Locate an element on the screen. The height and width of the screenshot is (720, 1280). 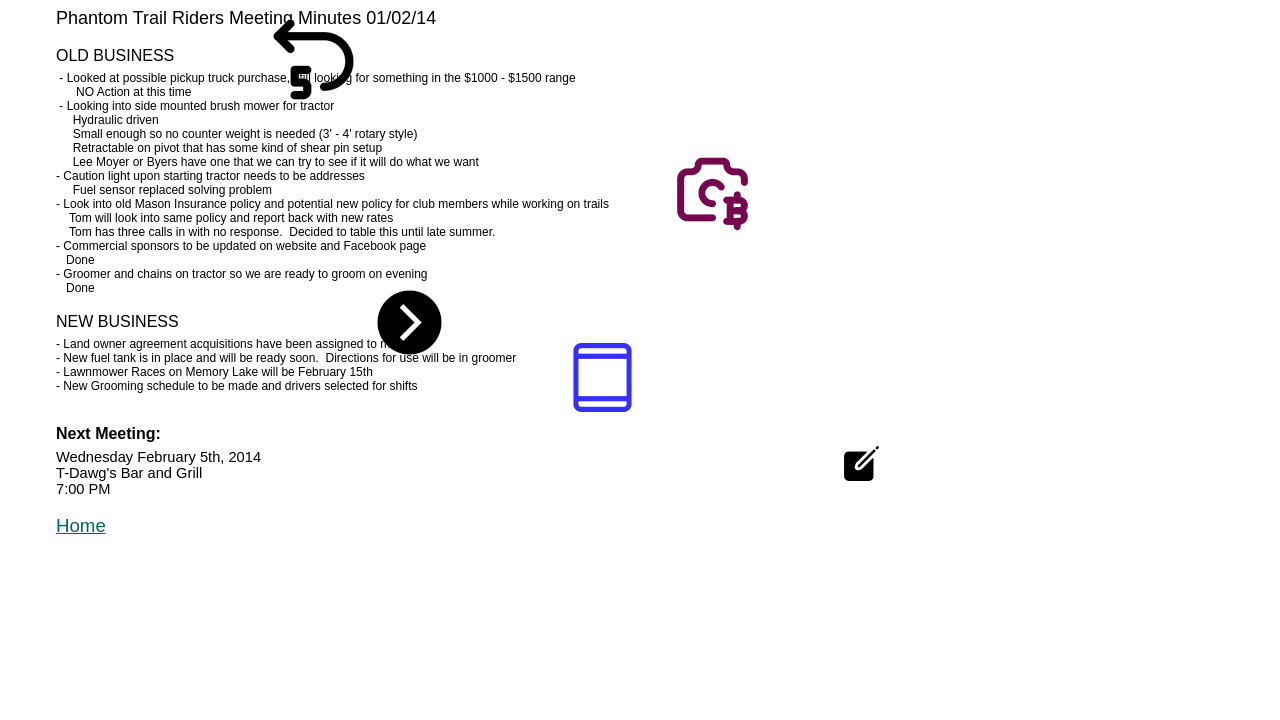
create or compose new content is located at coordinates (861, 463).